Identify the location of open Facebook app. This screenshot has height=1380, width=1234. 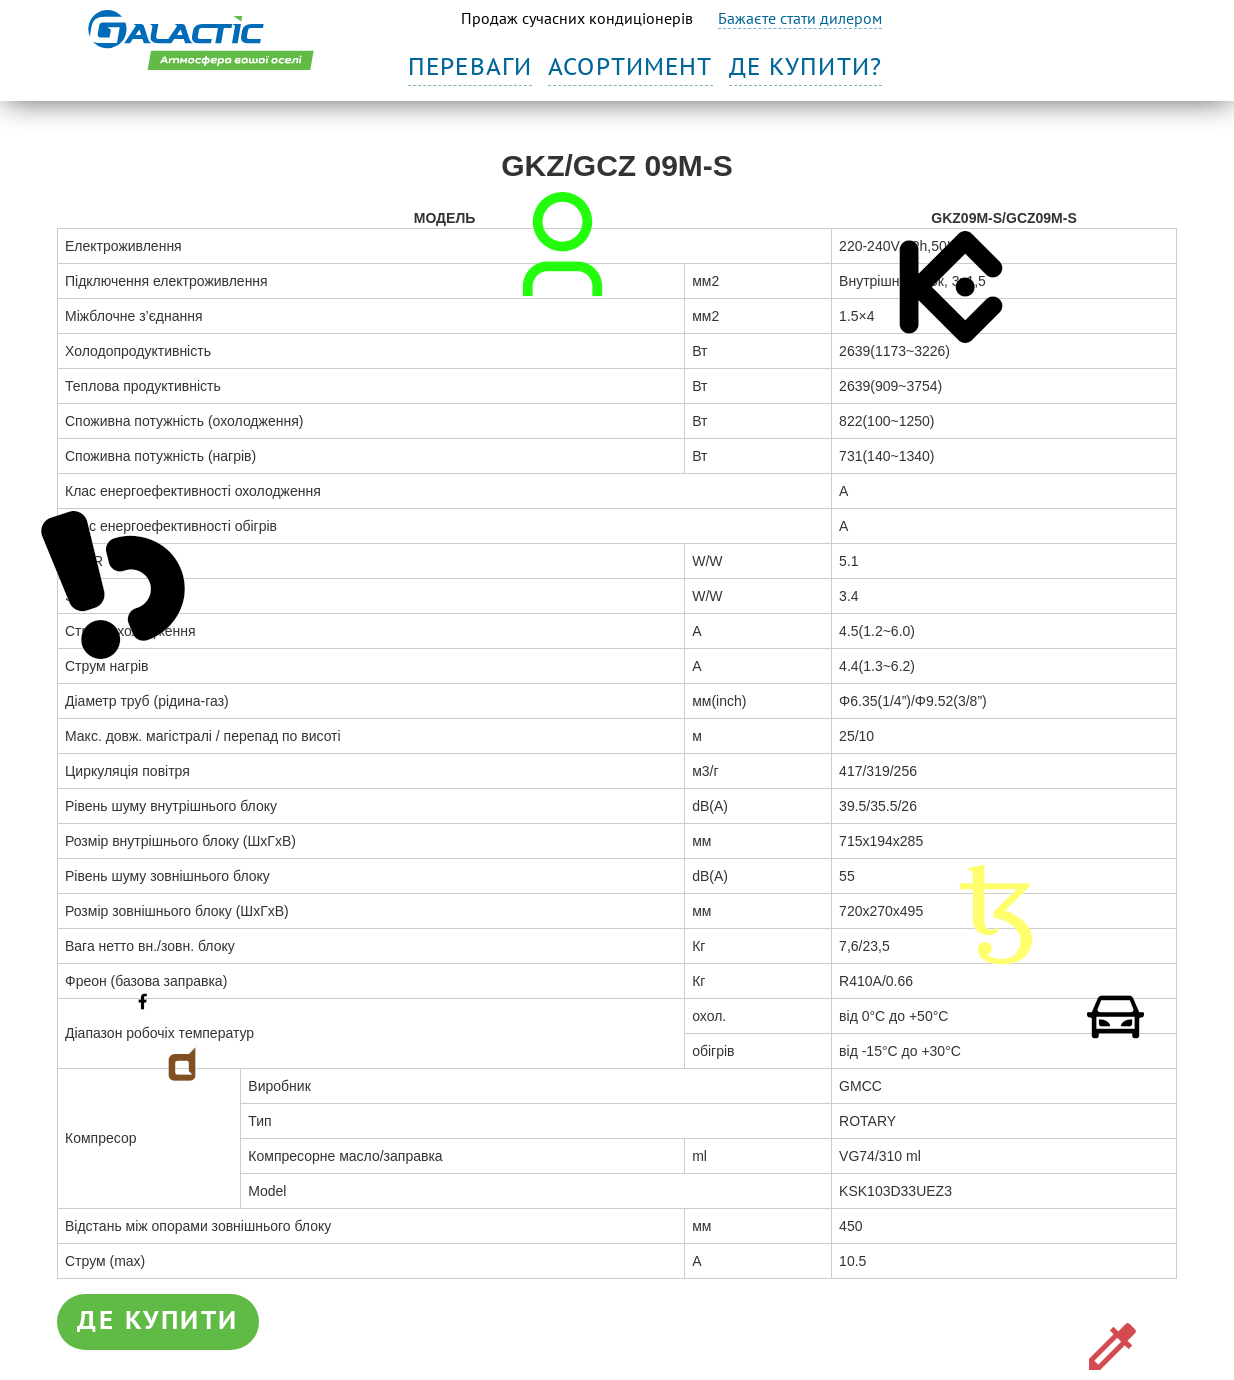
(142, 1001).